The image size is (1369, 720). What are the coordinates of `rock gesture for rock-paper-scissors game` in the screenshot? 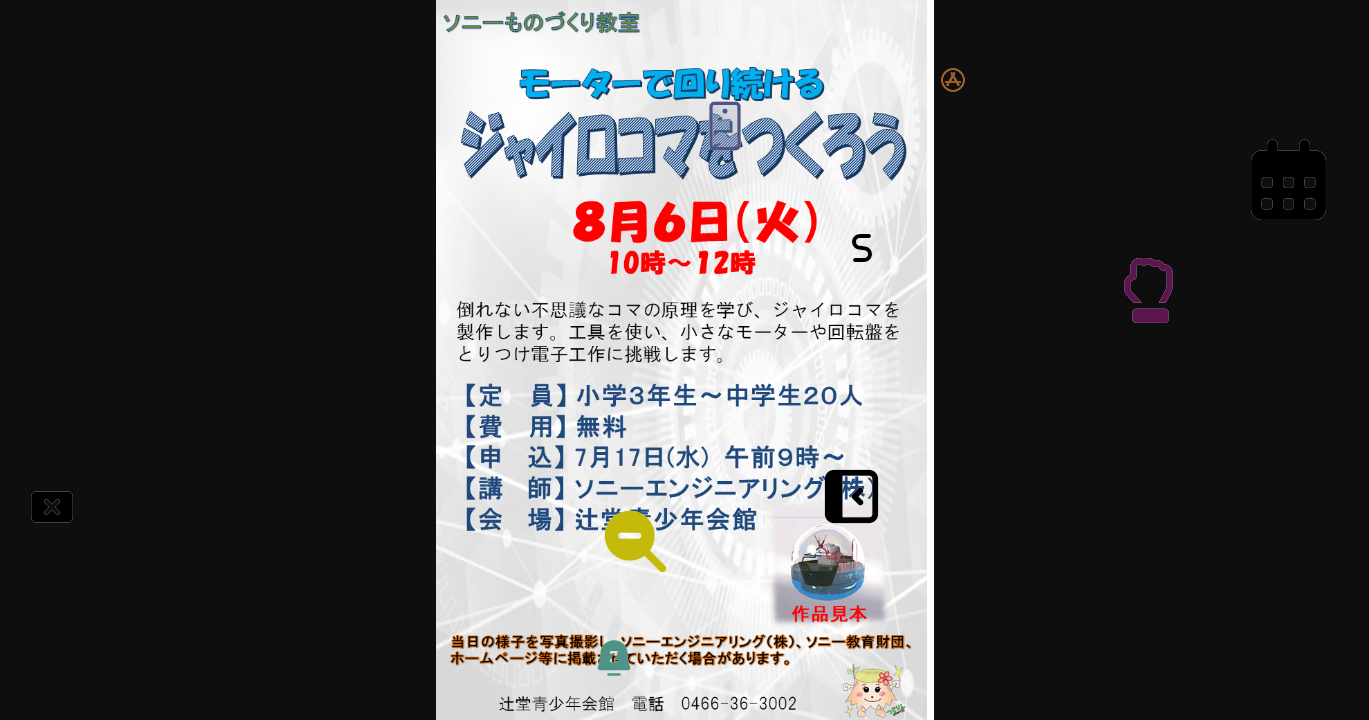 It's located at (1148, 290).